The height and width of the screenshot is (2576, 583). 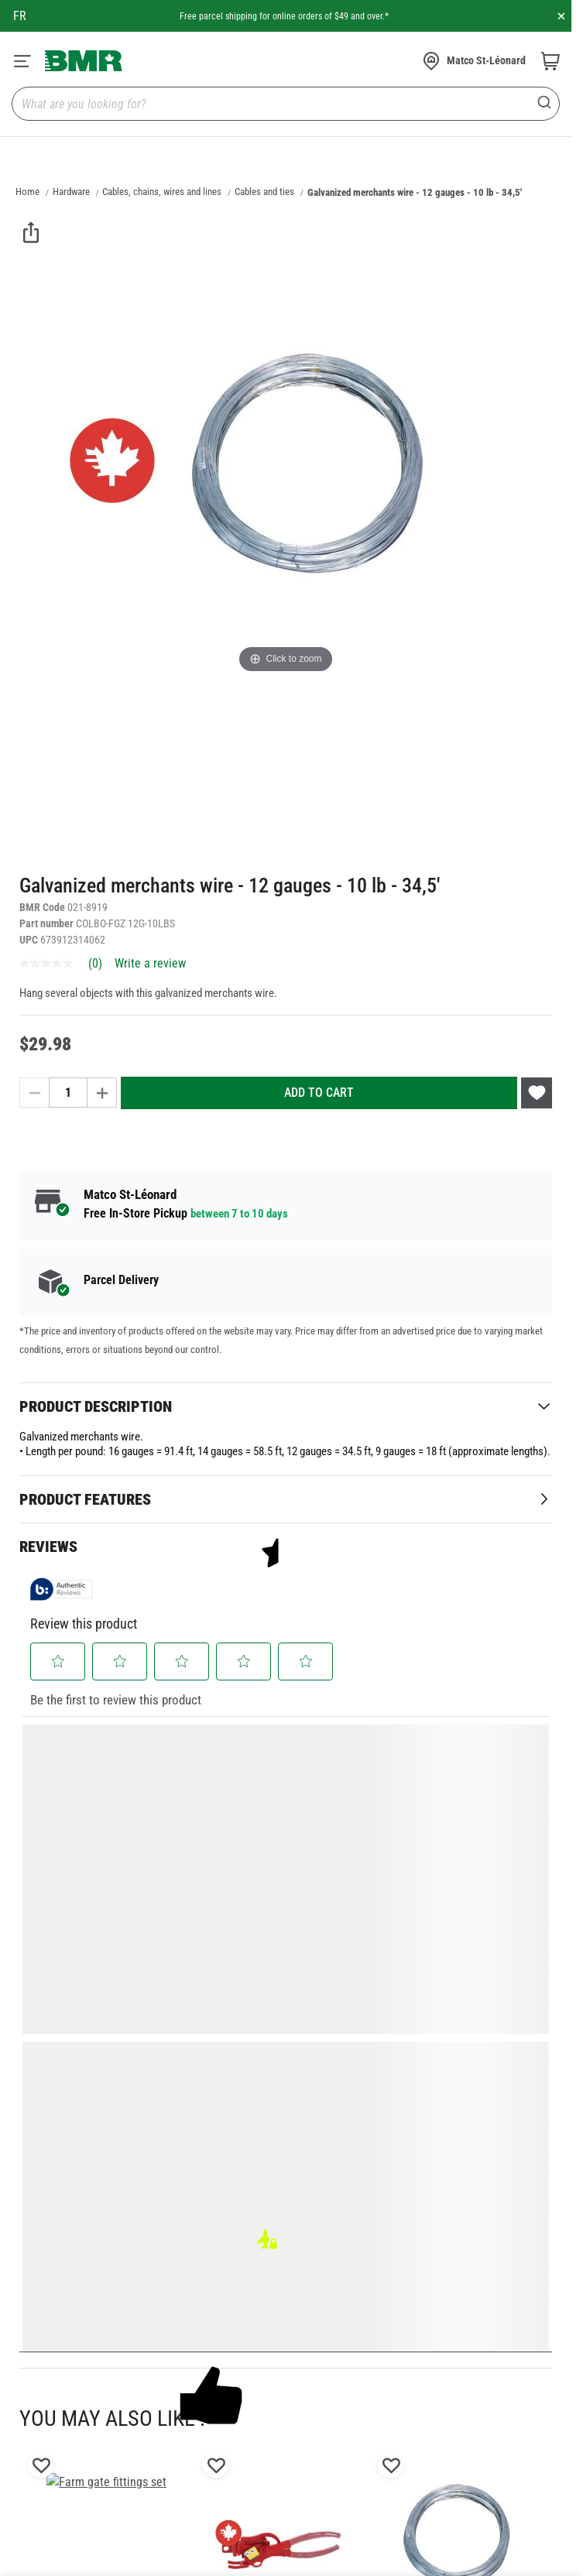 What do you see at coordinates (277, 1553) in the screenshot?
I see `indicates a partial or half-star rating` at bounding box center [277, 1553].